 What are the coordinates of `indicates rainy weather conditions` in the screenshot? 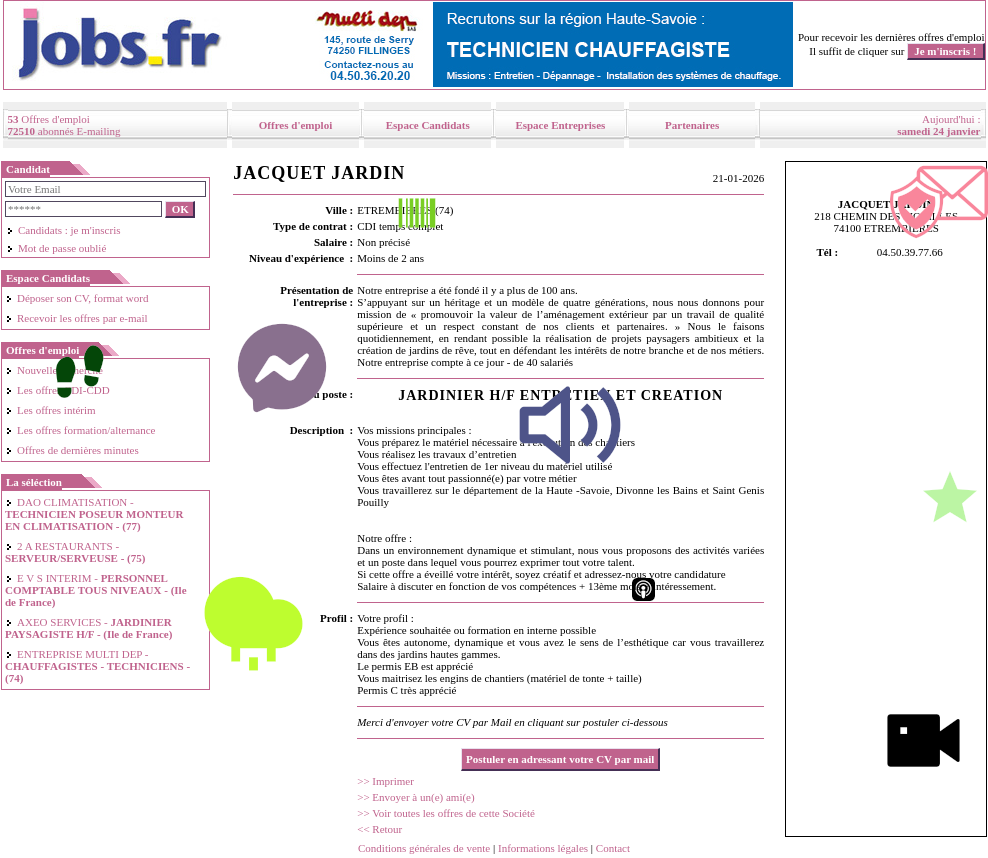 It's located at (253, 621).